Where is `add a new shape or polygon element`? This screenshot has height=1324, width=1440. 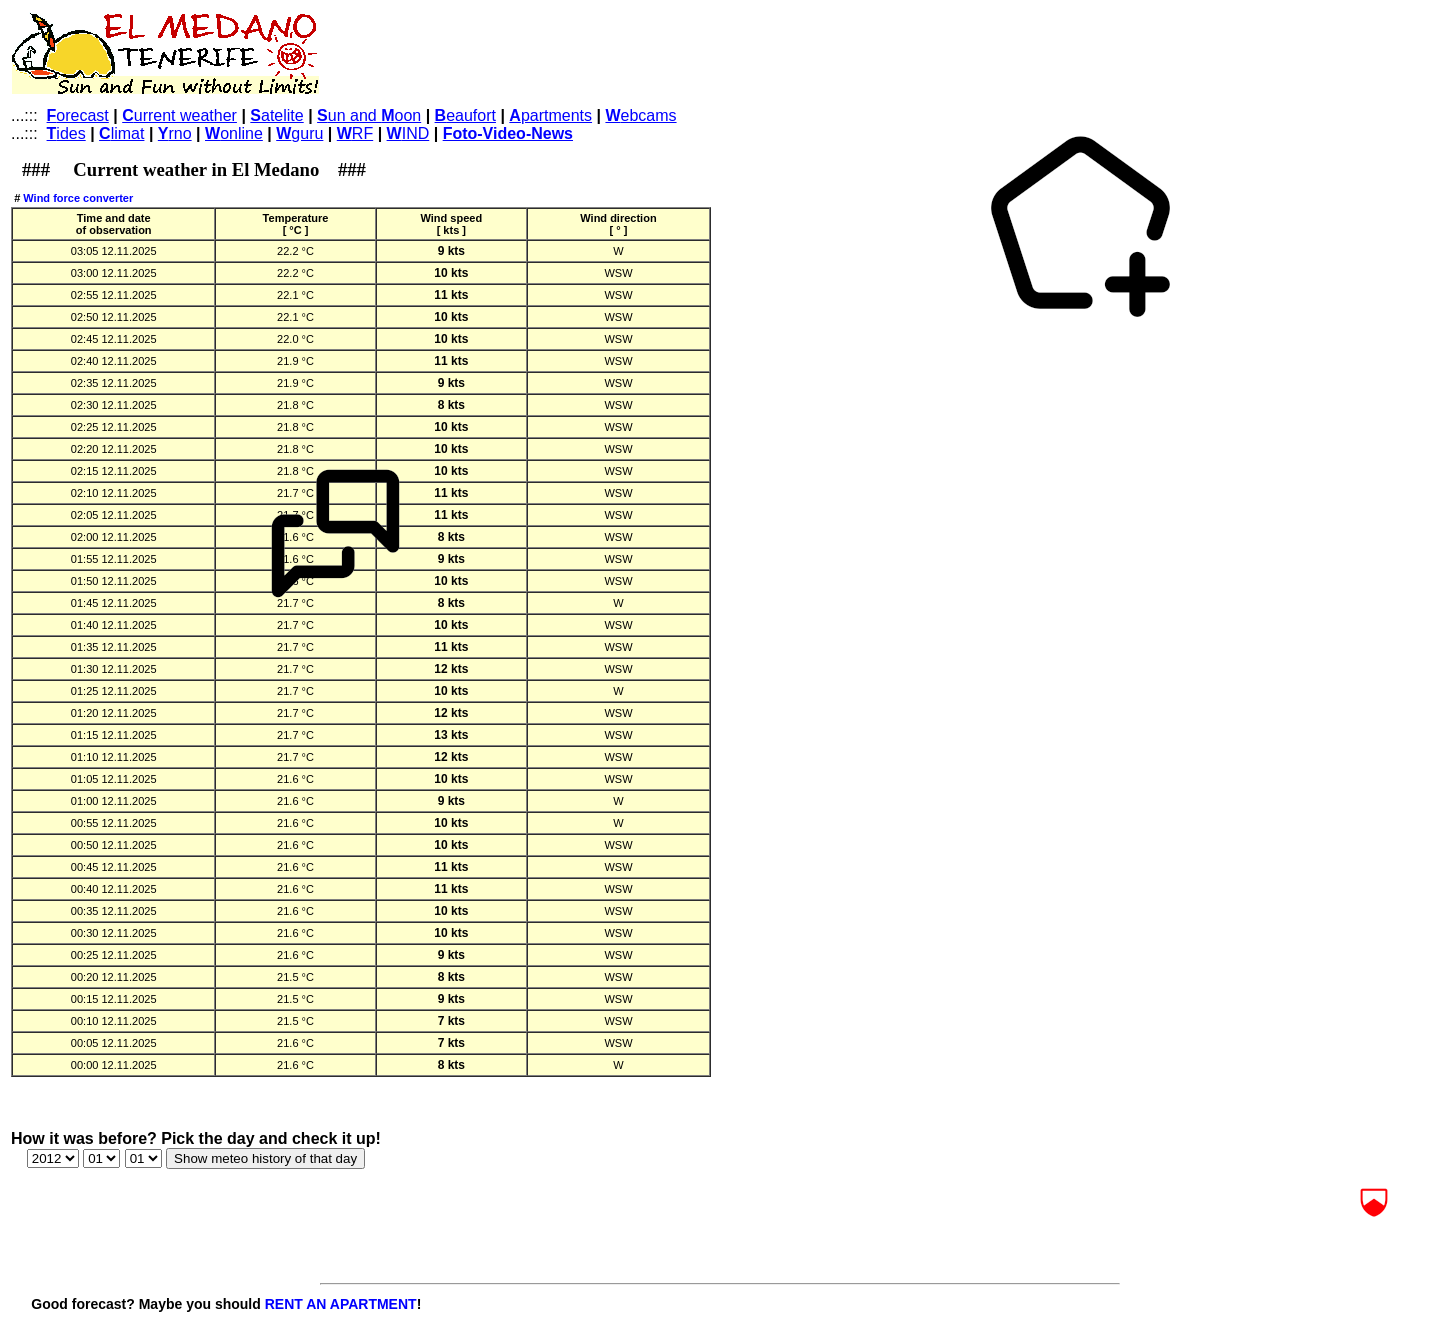
add a new shape or polygon element is located at coordinates (1080, 227).